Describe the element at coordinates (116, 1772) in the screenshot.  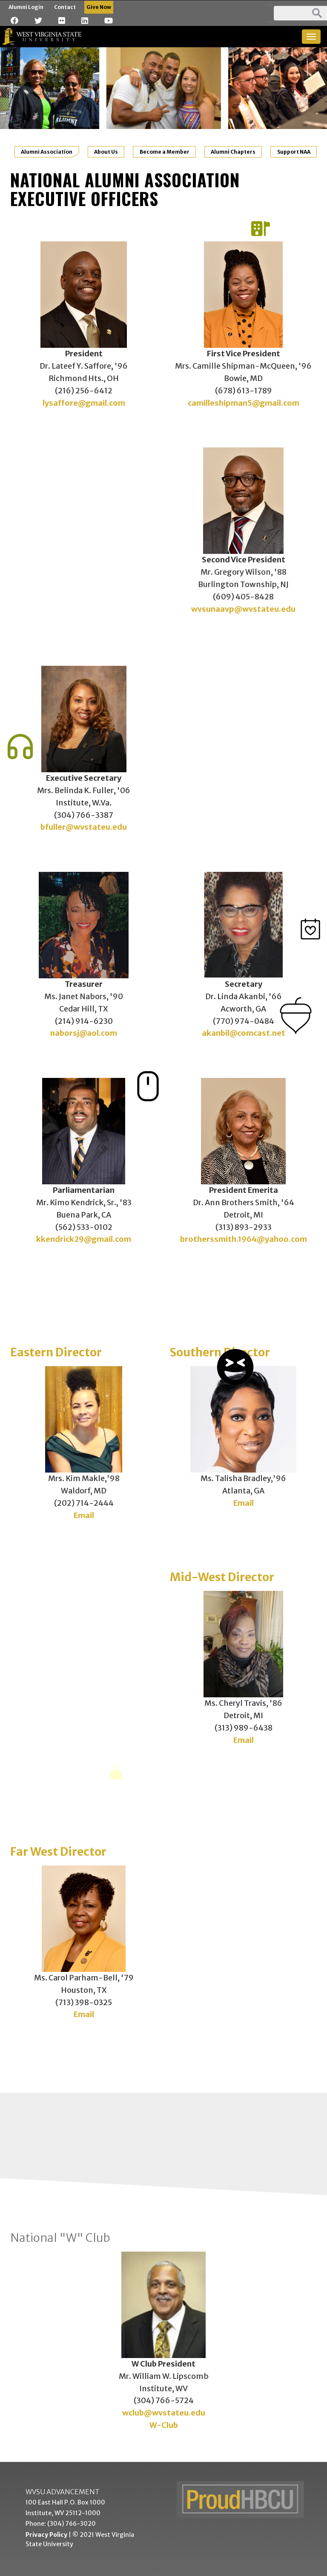
I see `unlock or access secured content` at that location.